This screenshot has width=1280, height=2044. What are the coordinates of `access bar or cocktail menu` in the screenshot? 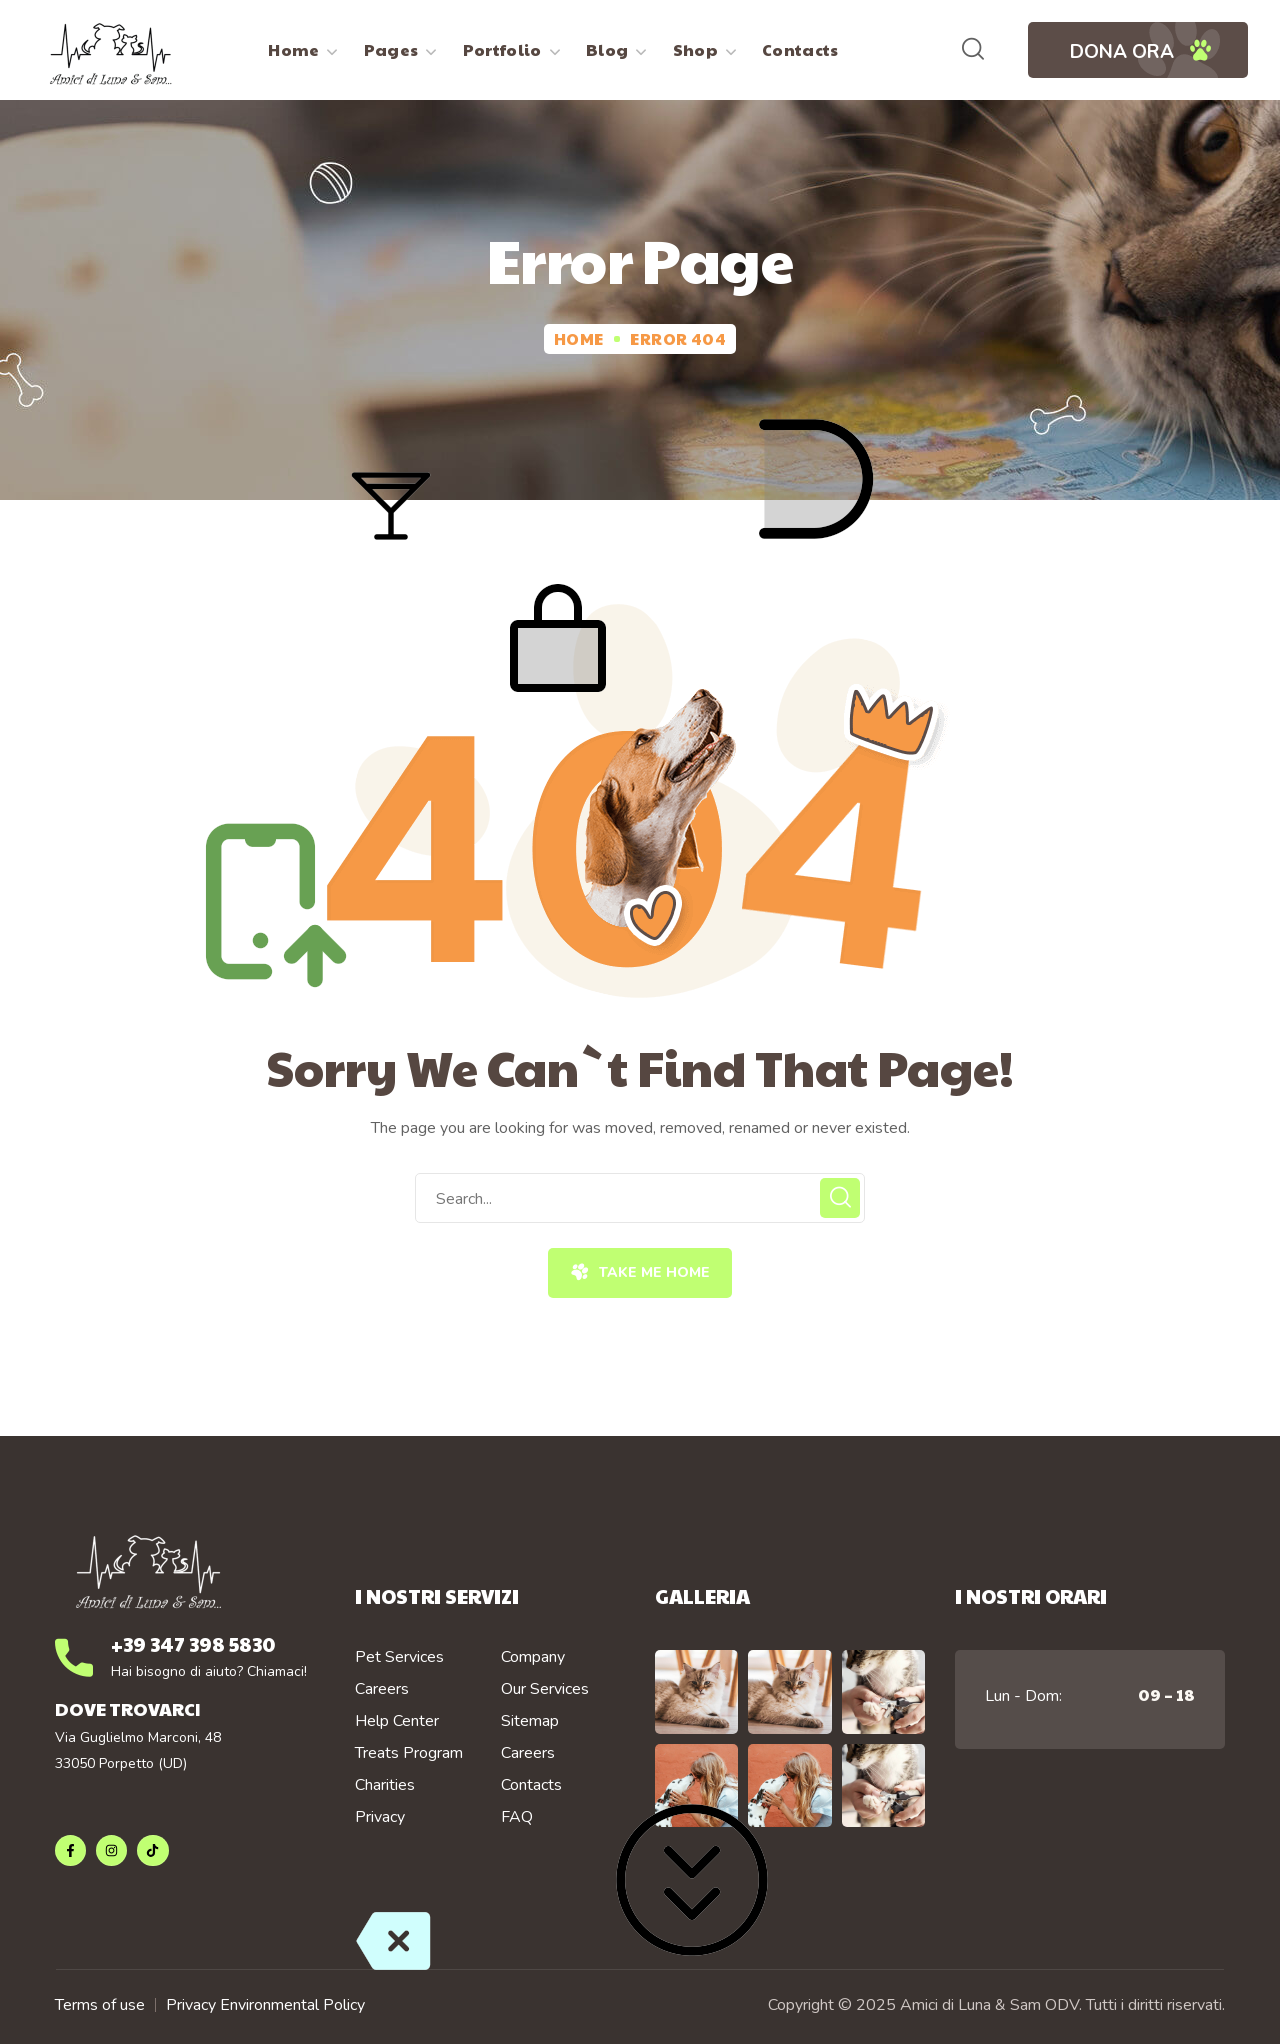 It's located at (391, 506).